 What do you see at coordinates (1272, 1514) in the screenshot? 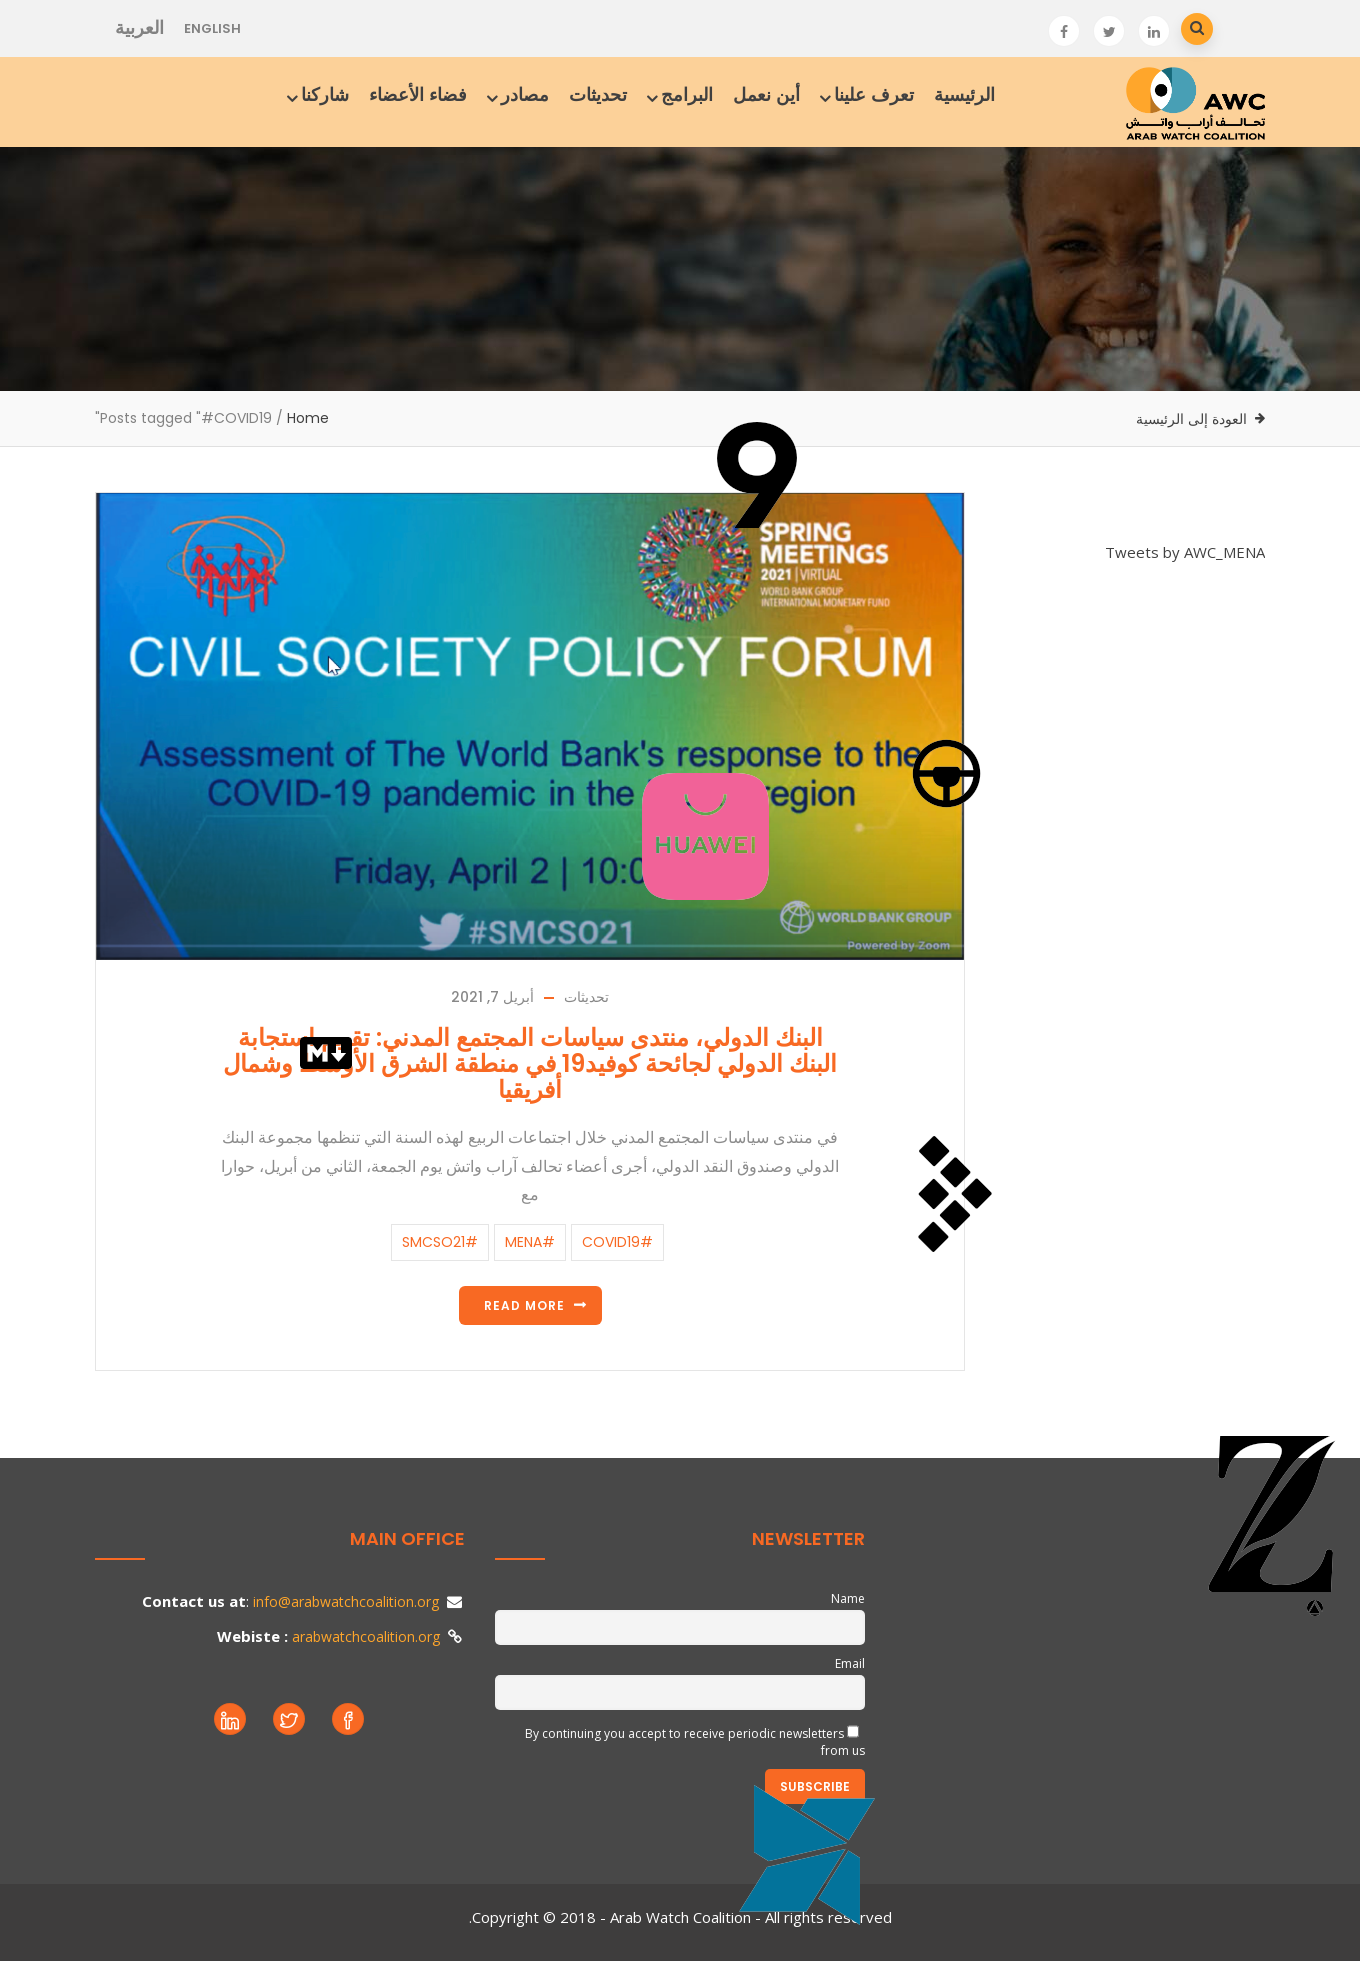
I see `open the Zola website or app` at bounding box center [1272, 1514].